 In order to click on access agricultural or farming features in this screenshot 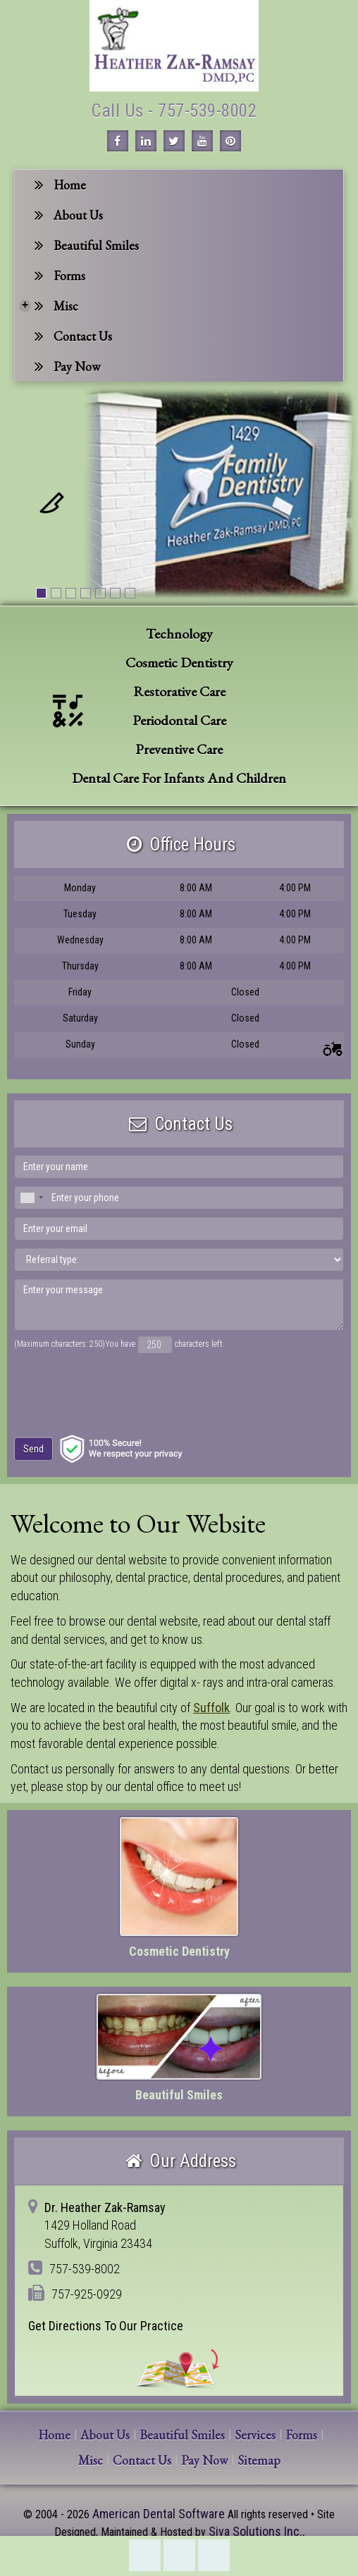, I will do `click(333, 1049)`.